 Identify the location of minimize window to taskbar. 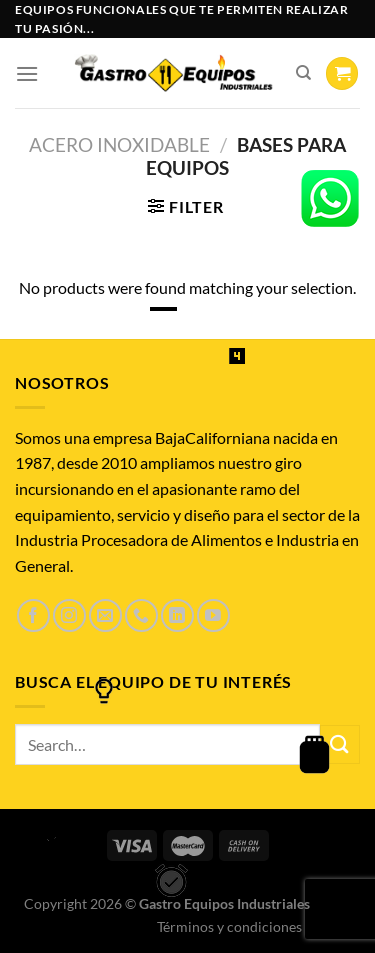
(163, 291).